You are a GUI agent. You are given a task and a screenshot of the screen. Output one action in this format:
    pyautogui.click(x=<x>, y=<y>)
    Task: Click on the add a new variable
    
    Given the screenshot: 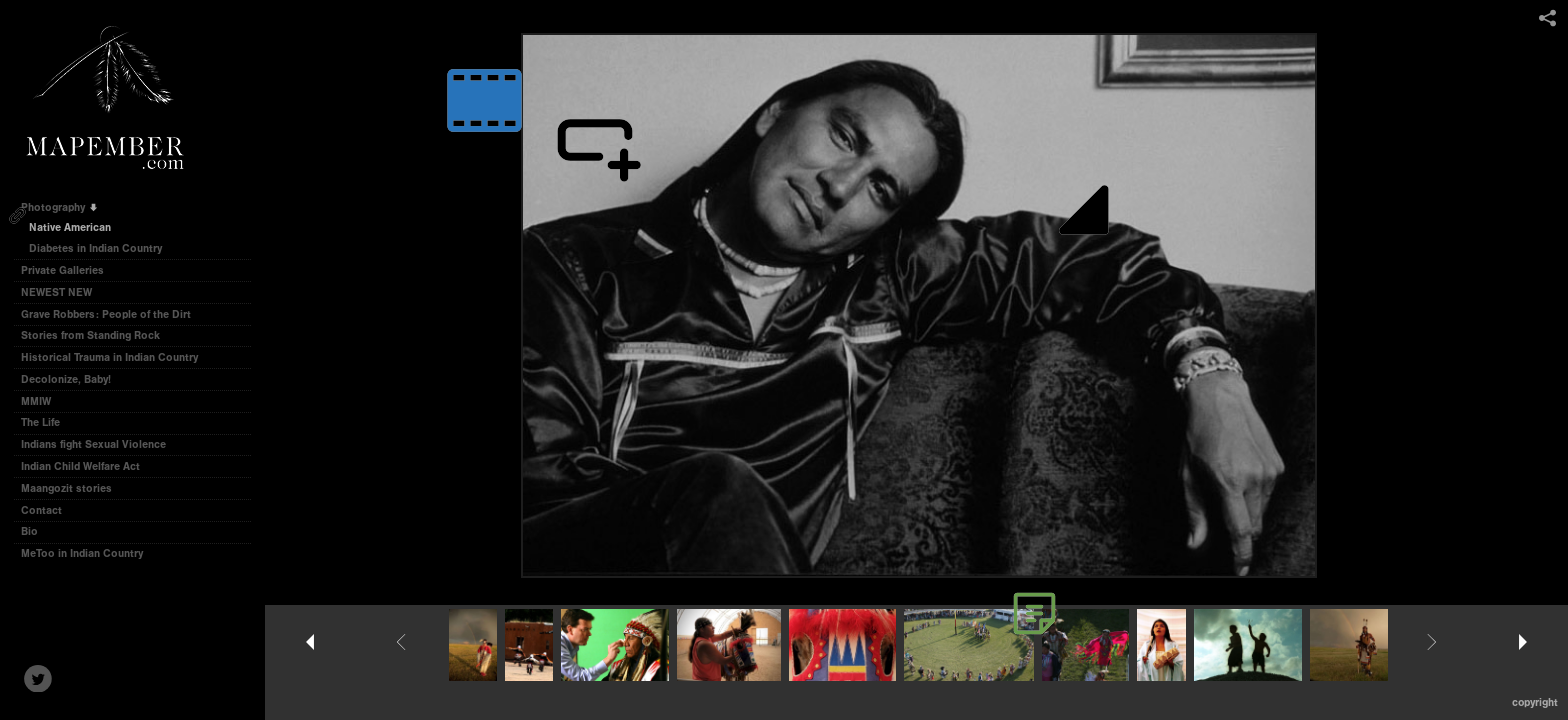 What is the action you would take?
    pyautogui.click(x=595, y=140)
    